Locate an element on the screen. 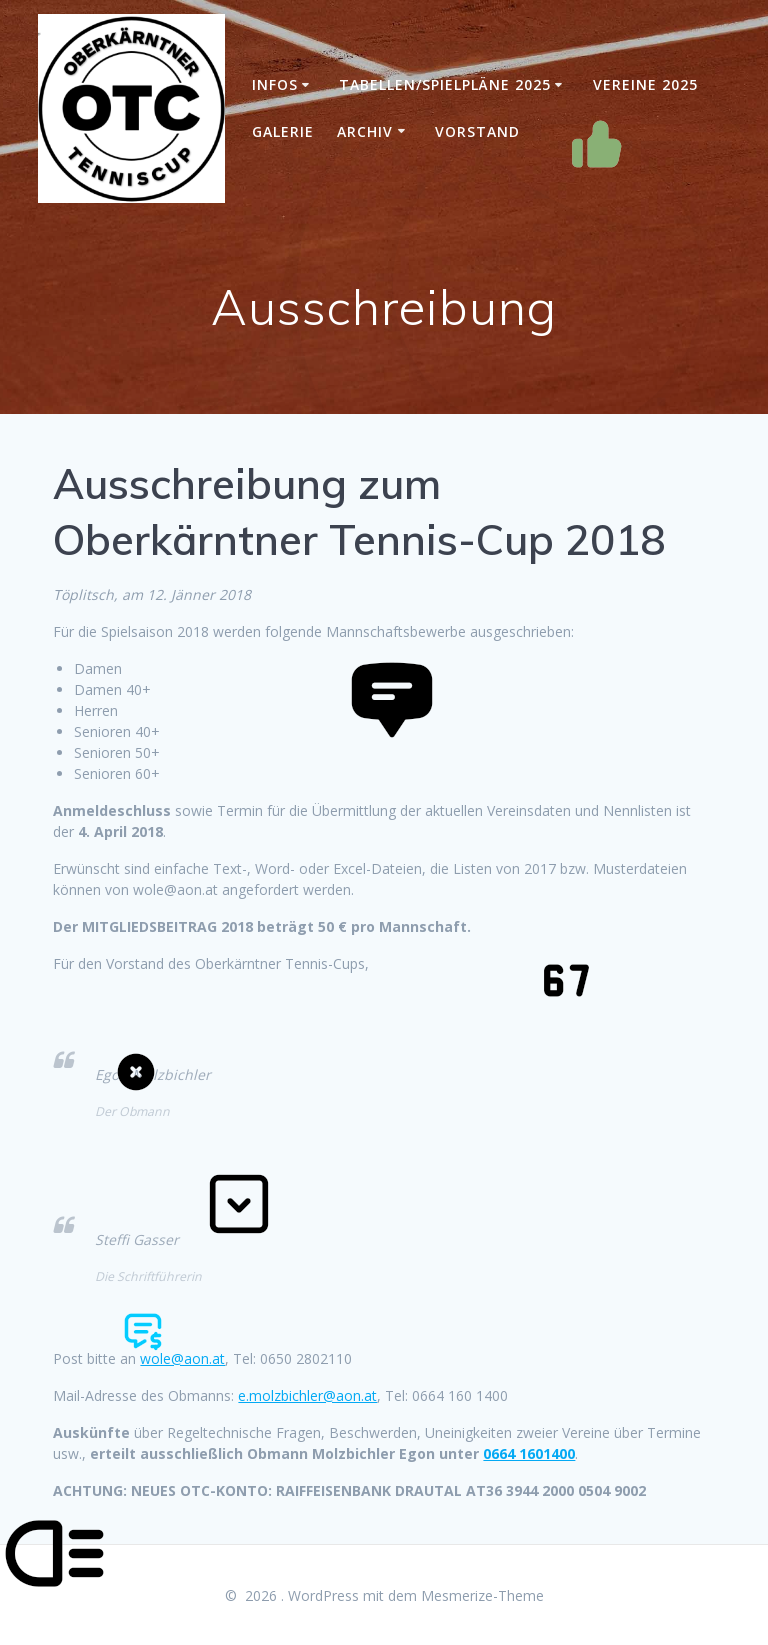  toggle vehicle headlights on or off is located at coordinates (54, 1553).